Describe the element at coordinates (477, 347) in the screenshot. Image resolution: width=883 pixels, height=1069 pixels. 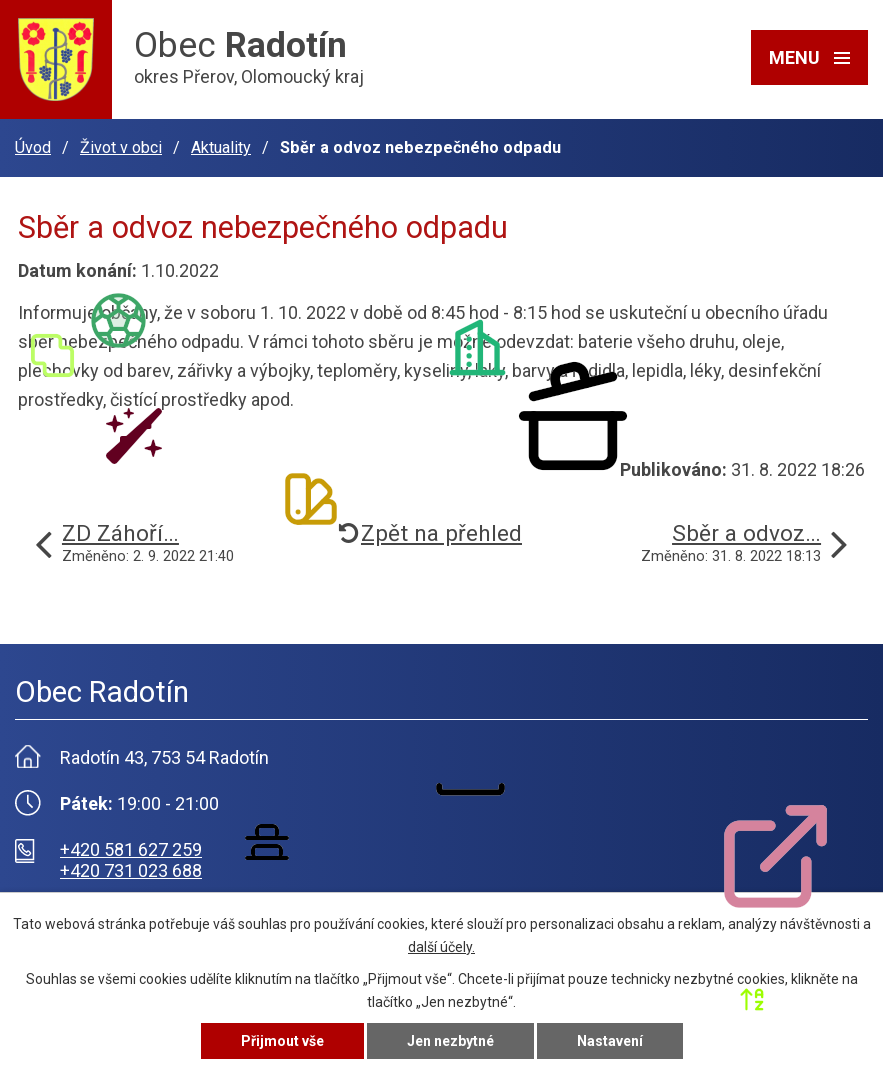
I see `view corporate or business location` at that location.